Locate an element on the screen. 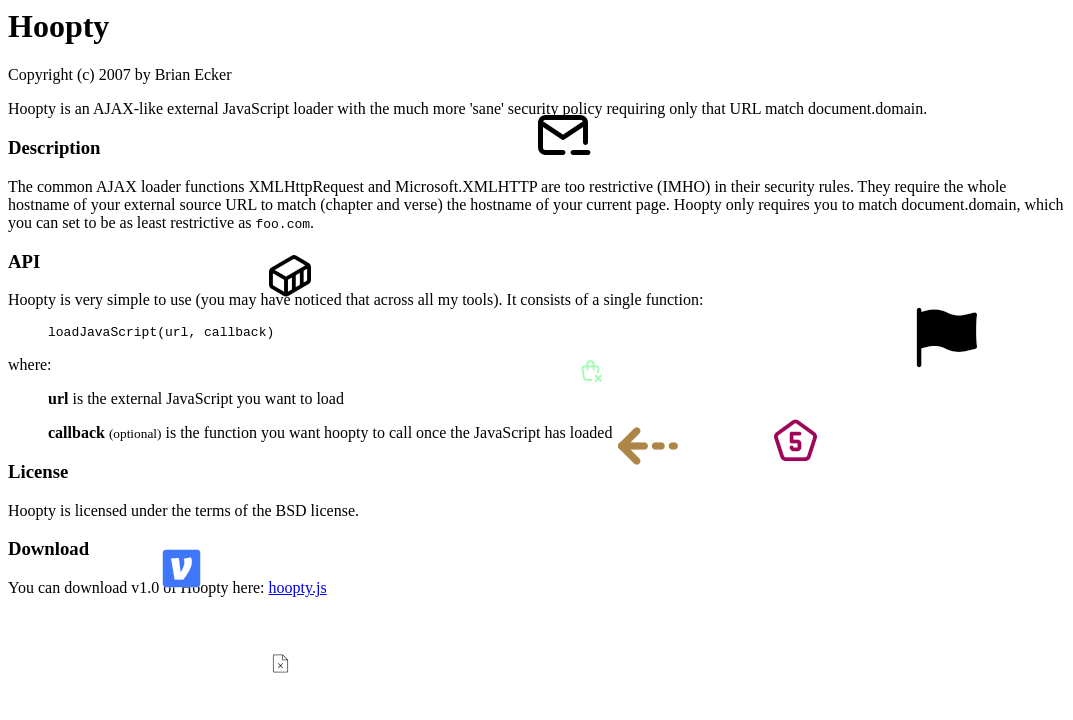 Image resolution: width=1073 pixels, height=720 pixels. remove item from shopping bag is located at coordinates (590, 370).